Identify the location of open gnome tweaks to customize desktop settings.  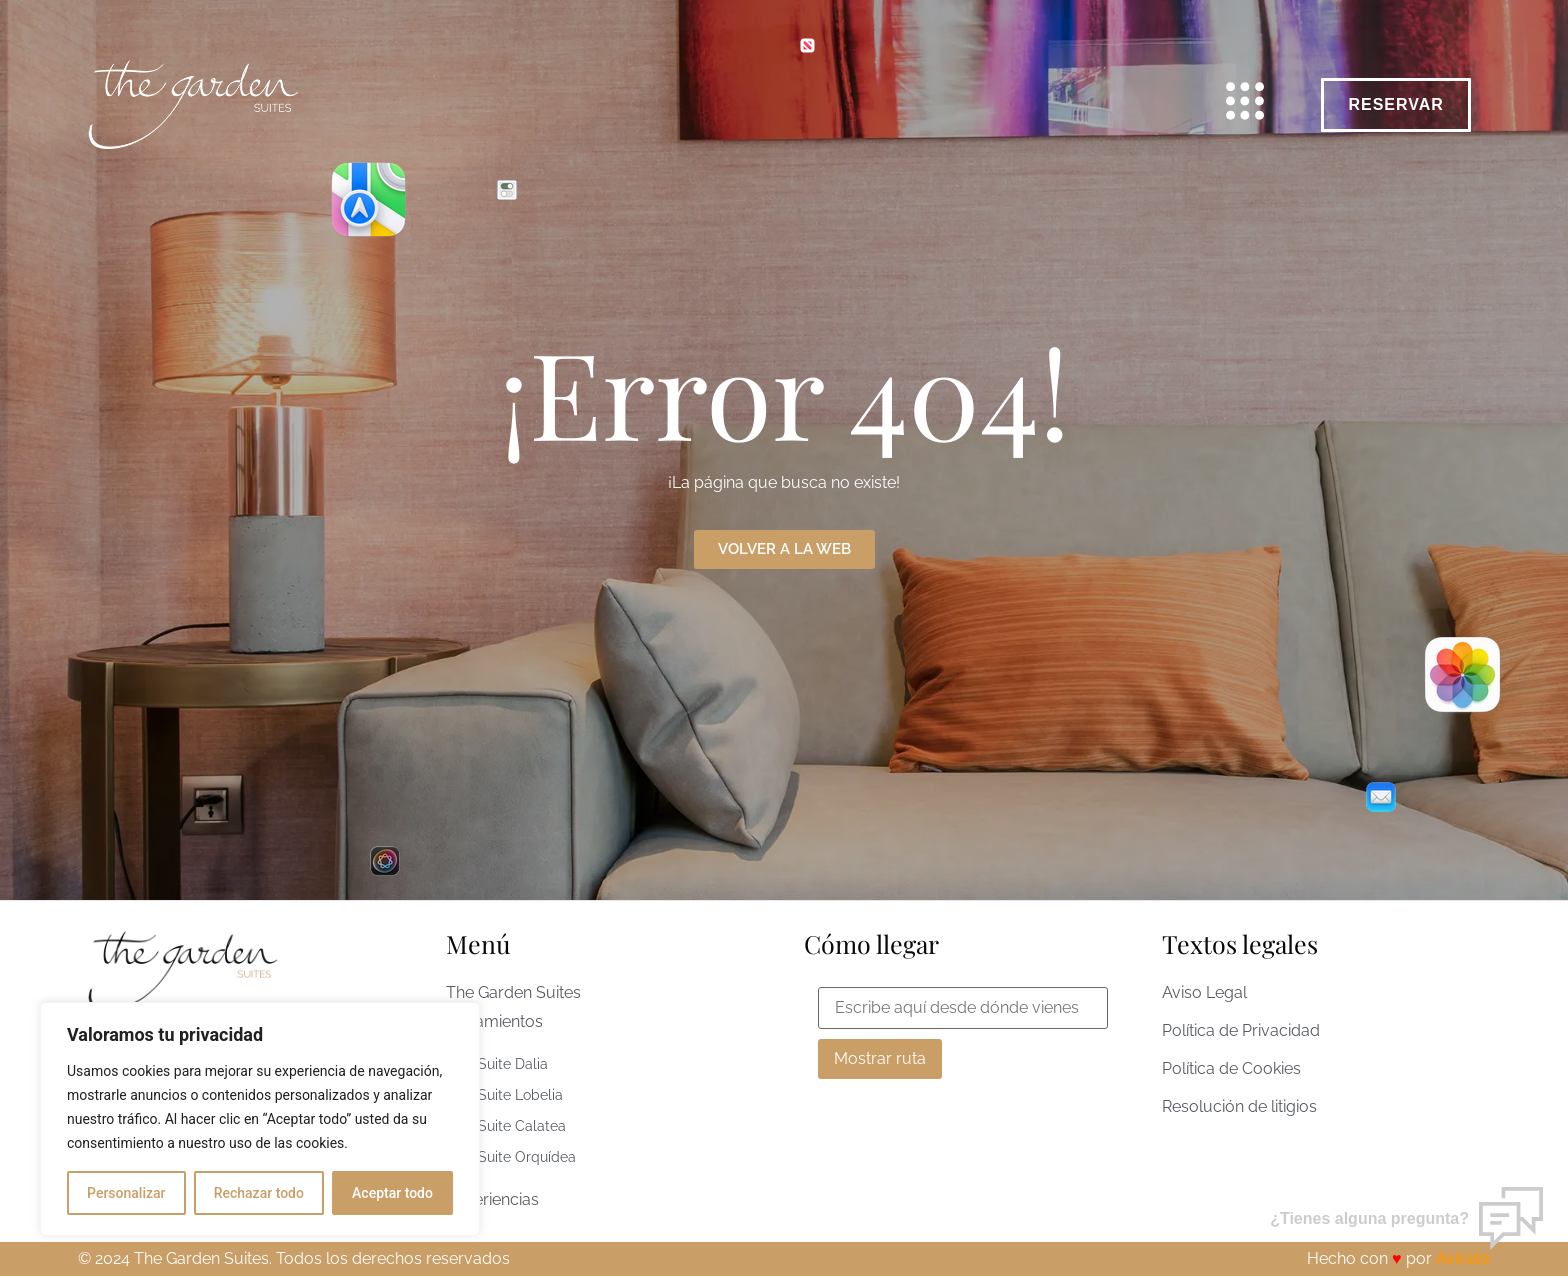
(507, 190).